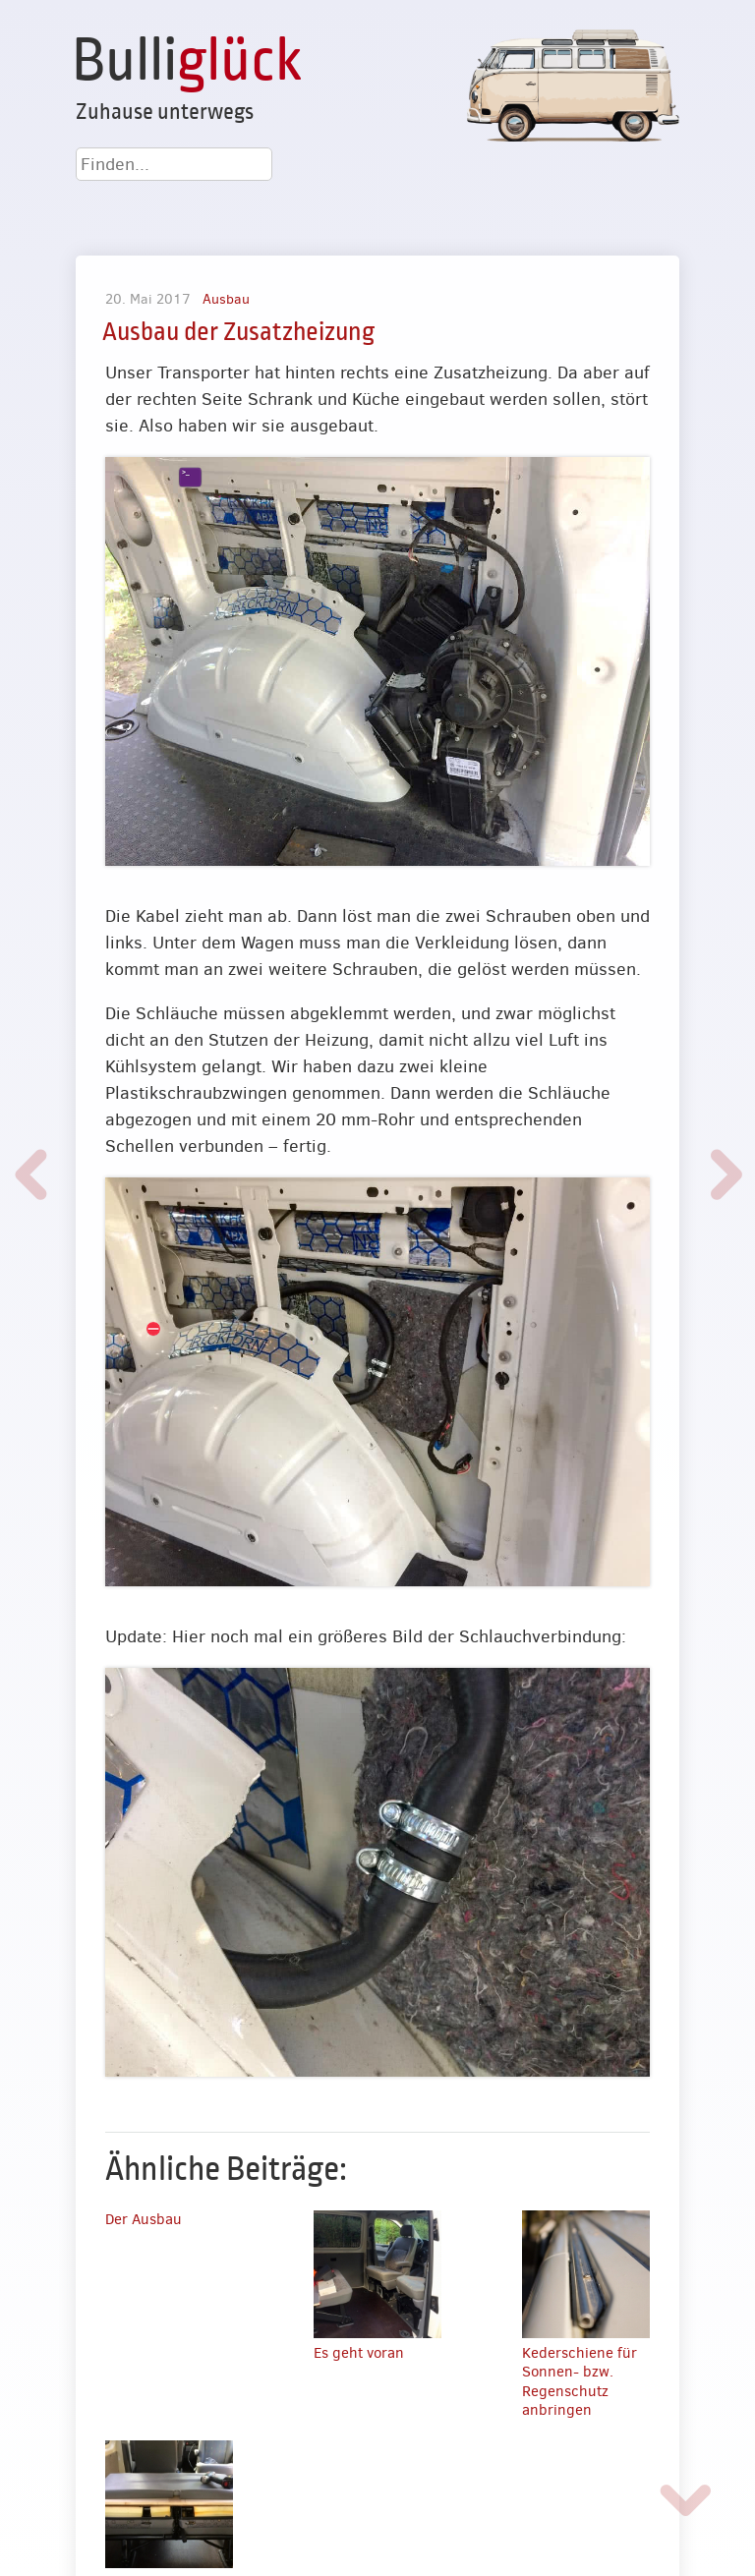 The image size is (755, 2576). What do you see at coordinates (190, 477) in the screenshot?
I see `open root terminal with administrator privileges` at bounding box center [190, 477].